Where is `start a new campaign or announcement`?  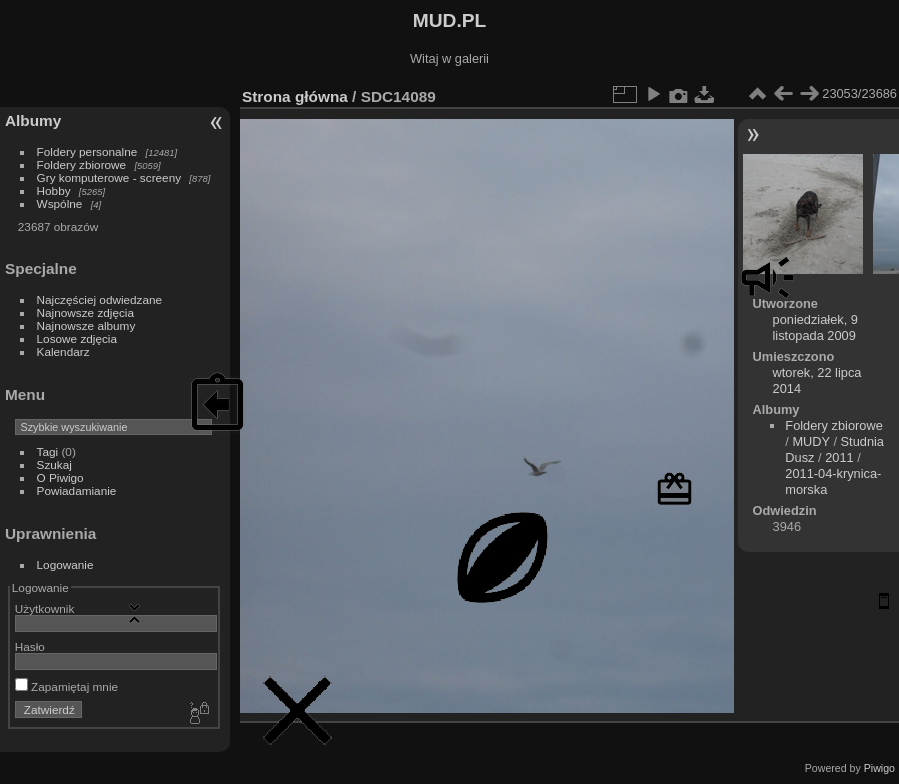
start a new campaign or announcement is located at coordinates (767, 277).